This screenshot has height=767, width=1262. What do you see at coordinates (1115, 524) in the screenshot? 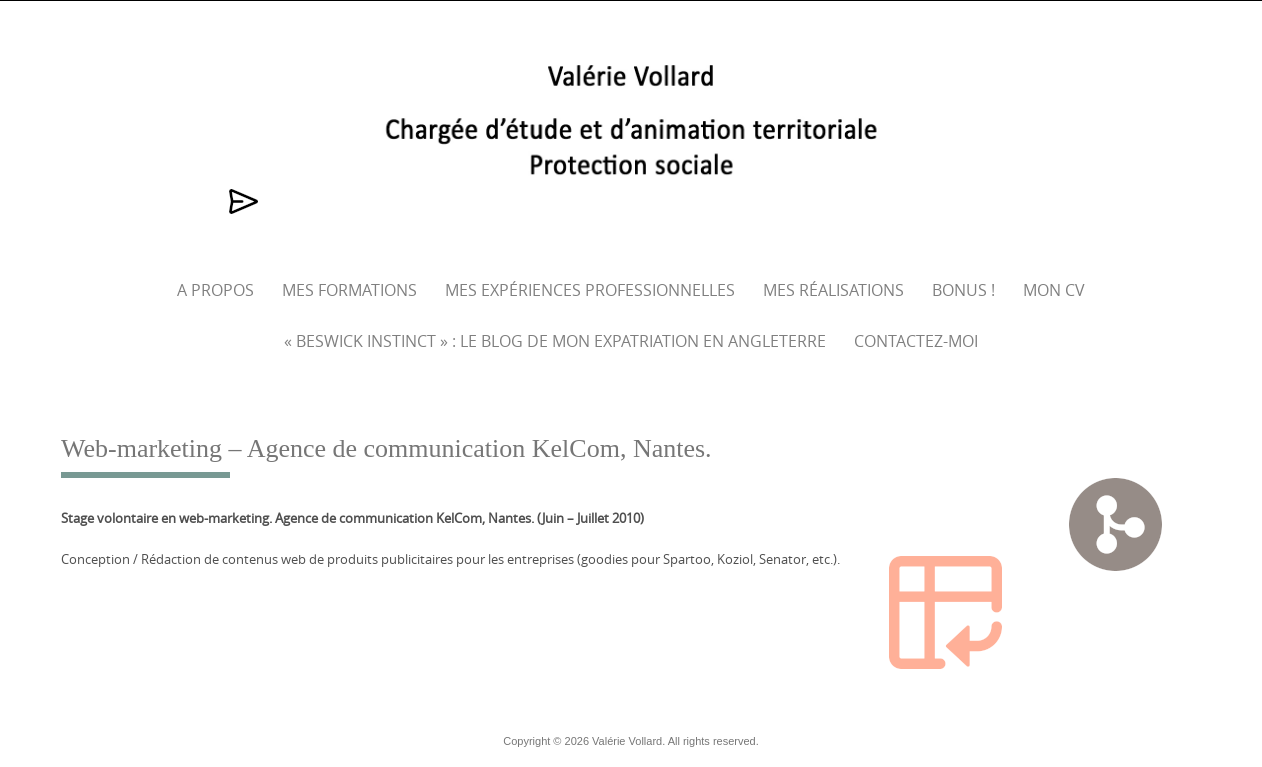
I see `indicates a merged pull request in your activity feed` at bounding box center [1115, 524].